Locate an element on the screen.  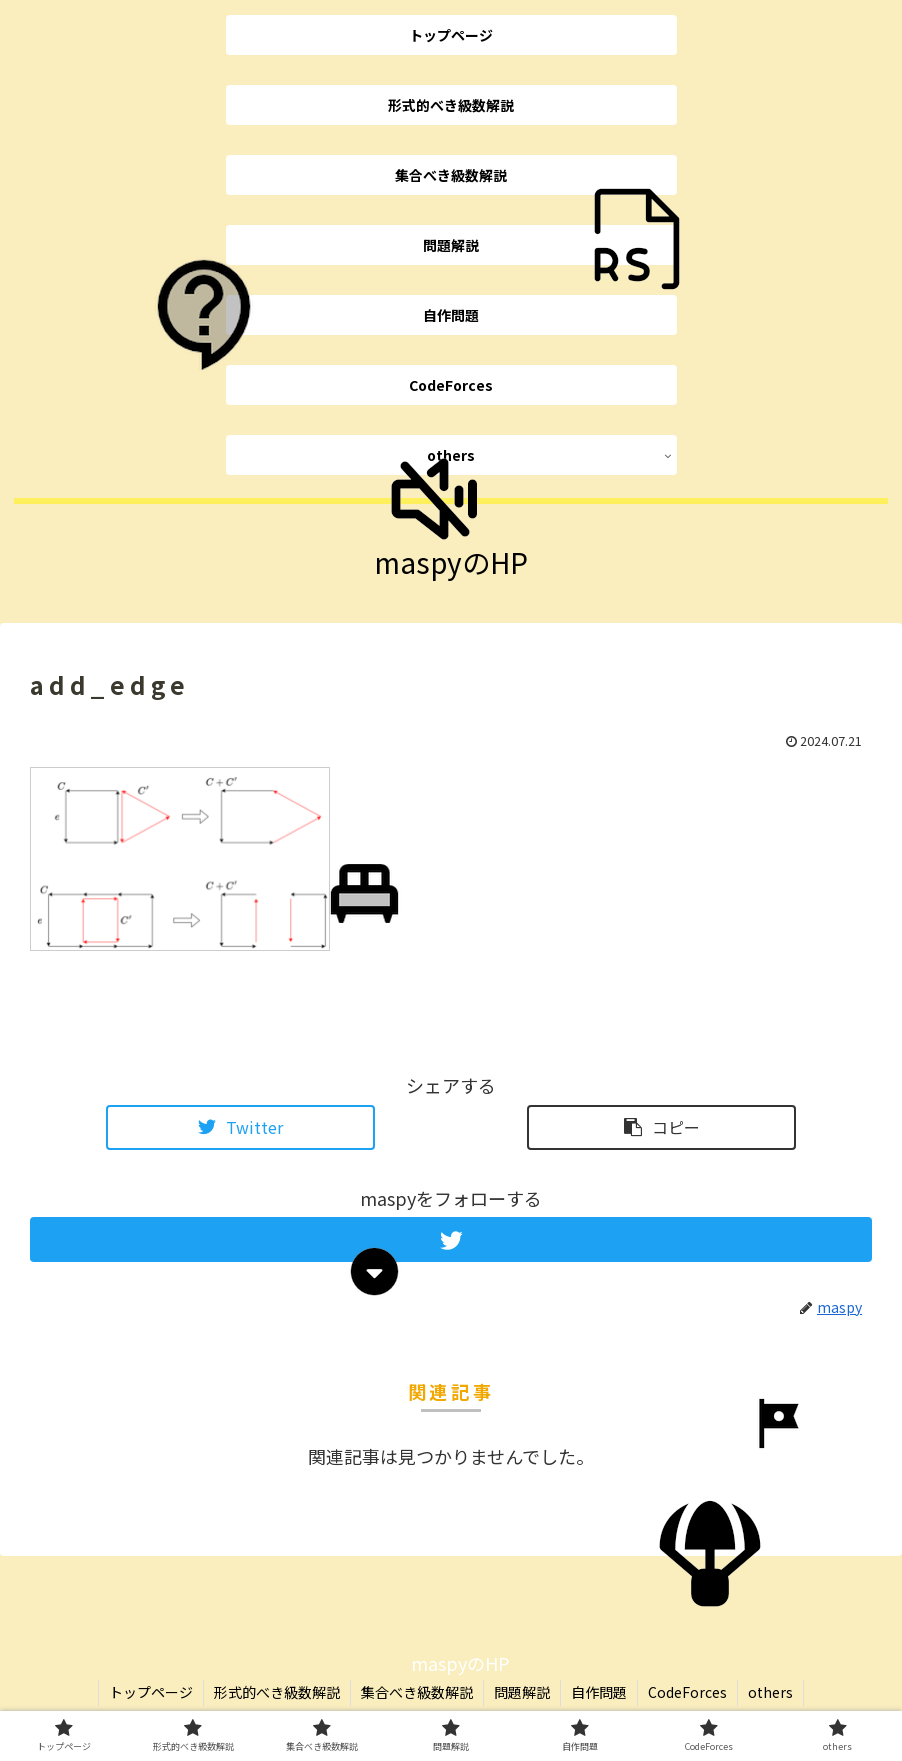
start a guided tour or walkthrough is located at coordinates (776, 1423).